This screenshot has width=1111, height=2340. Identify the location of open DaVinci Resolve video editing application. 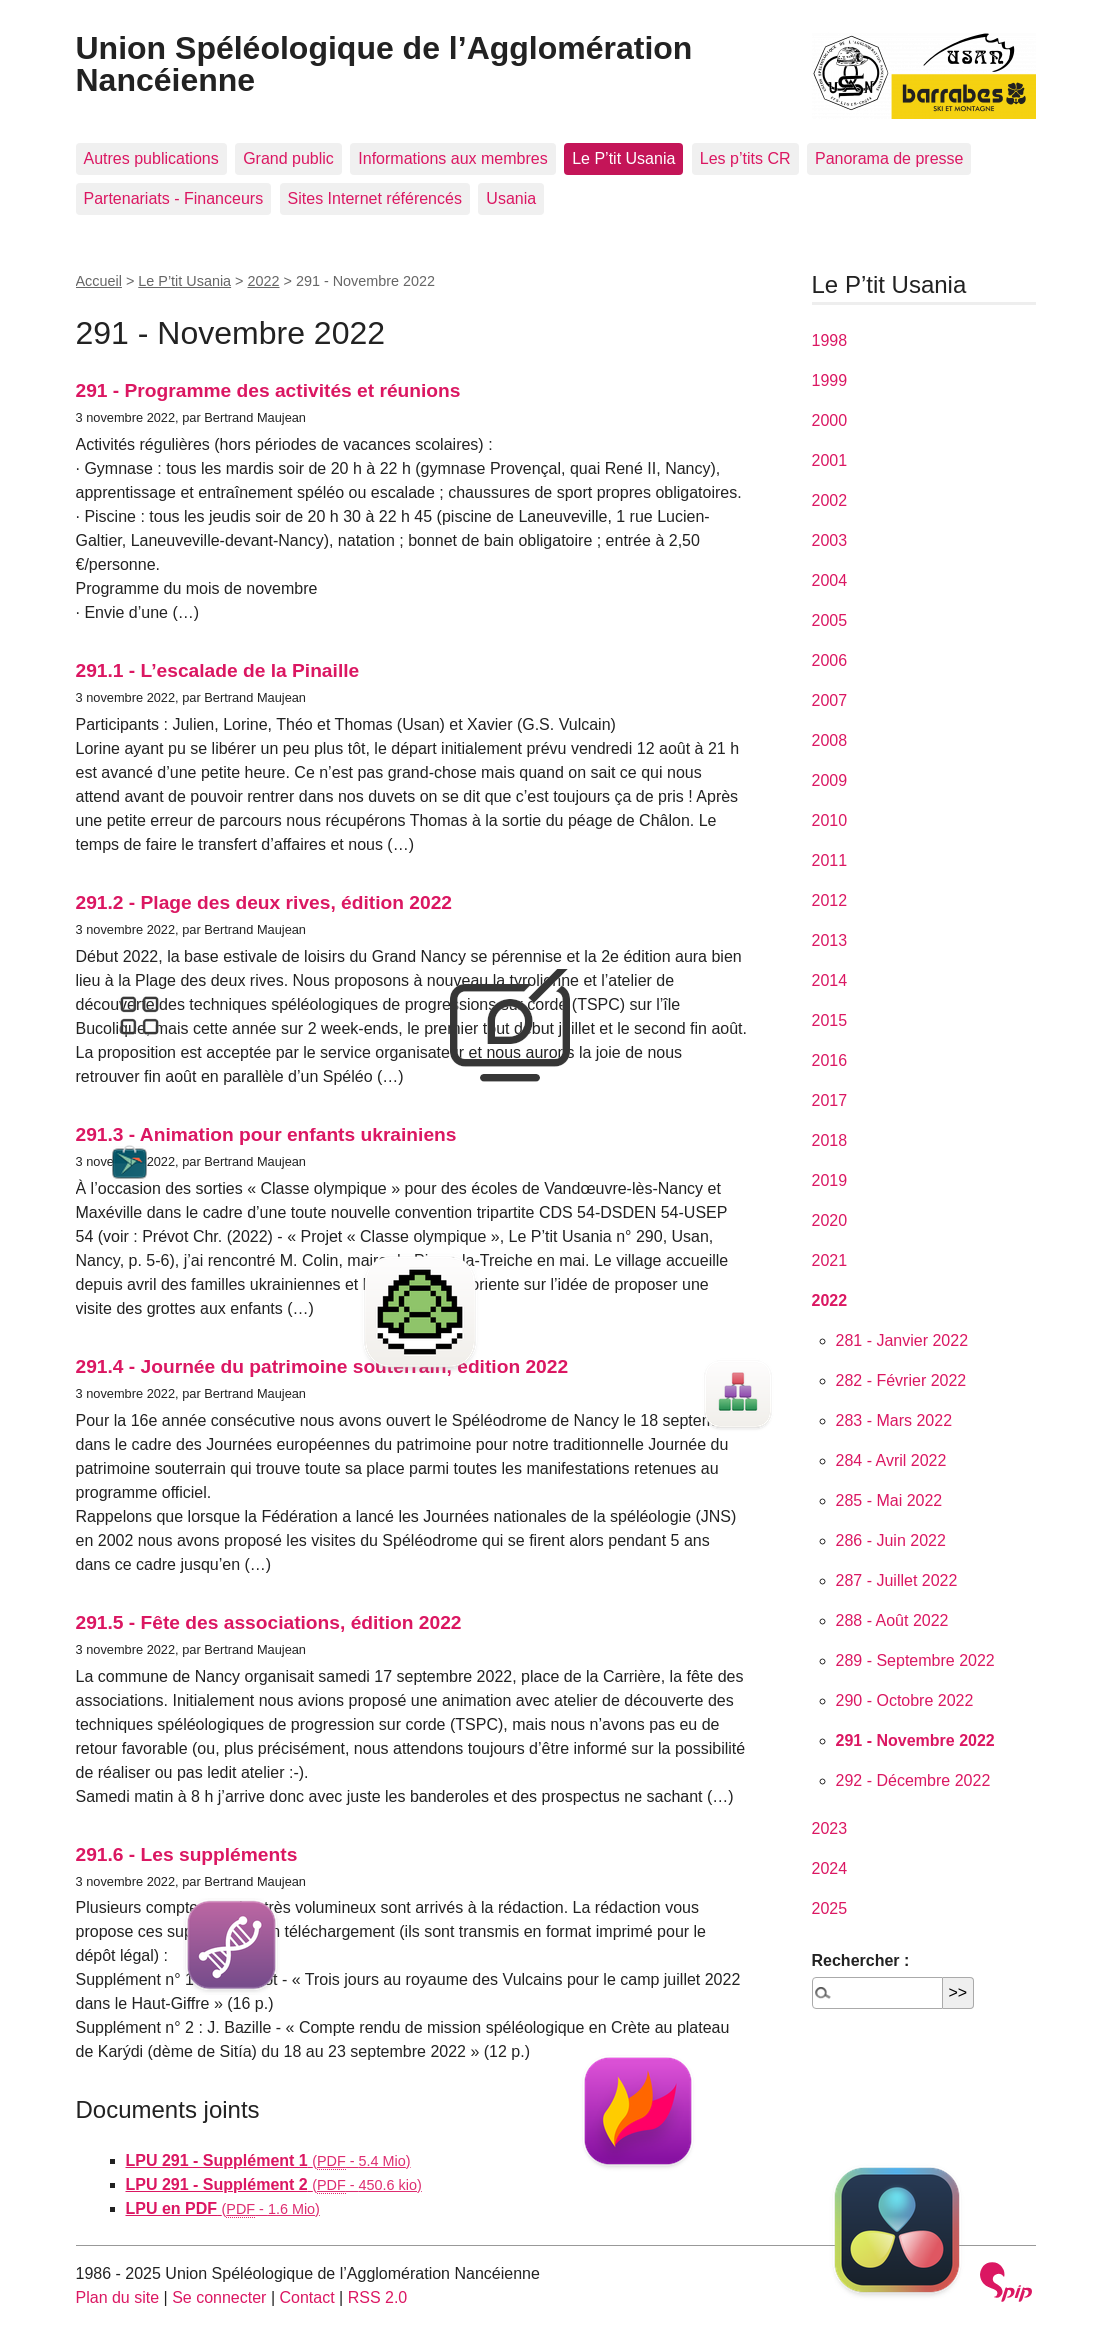
(897, 2230).